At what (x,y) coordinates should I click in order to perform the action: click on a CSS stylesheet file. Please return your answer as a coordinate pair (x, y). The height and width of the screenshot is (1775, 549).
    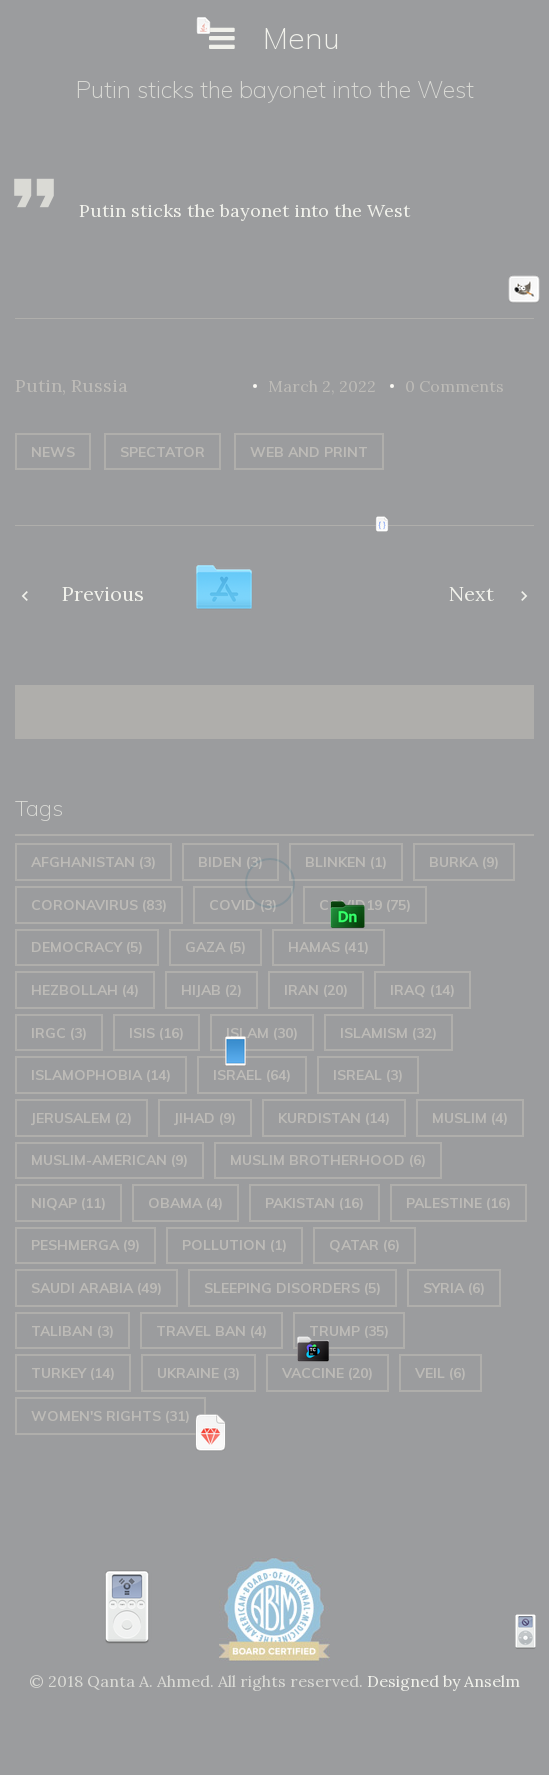
    Looking at the image, I should click on (382, 524).